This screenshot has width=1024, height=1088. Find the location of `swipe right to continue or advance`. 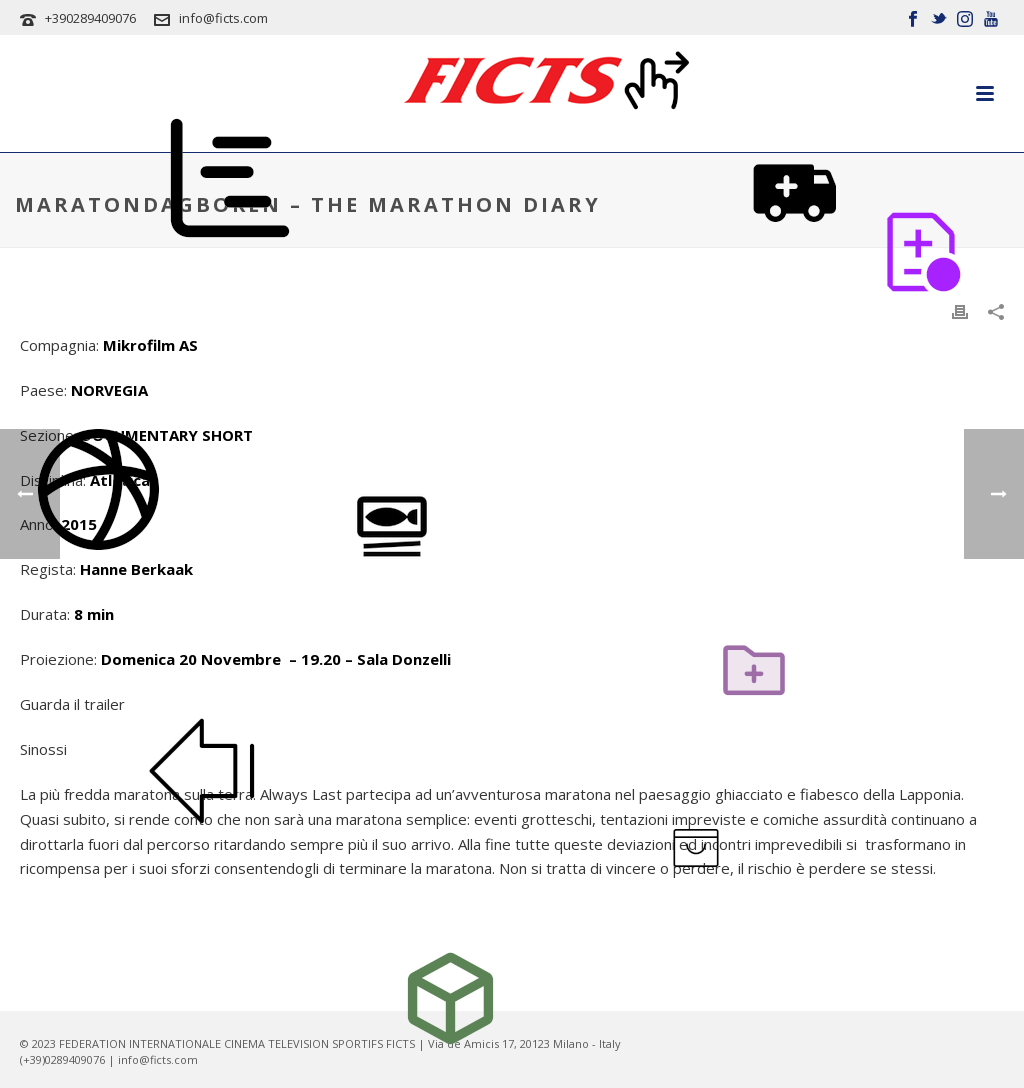

swipe right to continue or advance is located at coordinates (653, 82).